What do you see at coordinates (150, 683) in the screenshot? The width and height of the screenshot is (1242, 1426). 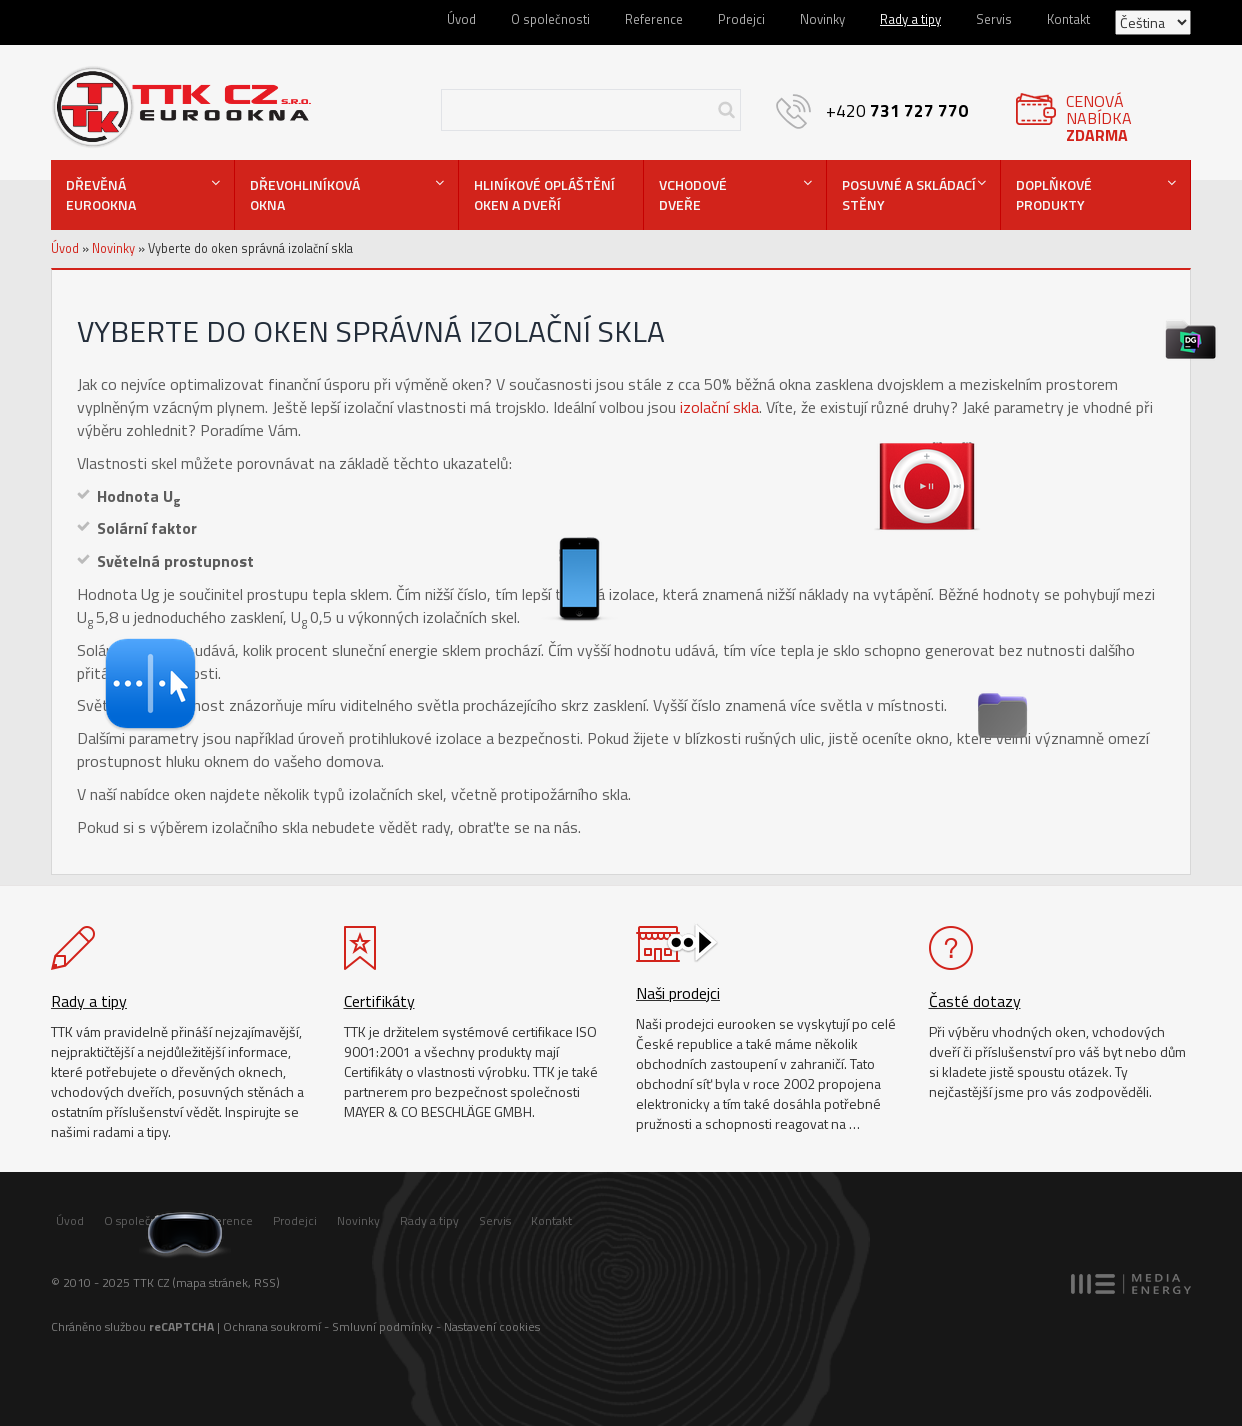 I see `configure universal control settings for multi-device input` at bounding box center [150, 683].